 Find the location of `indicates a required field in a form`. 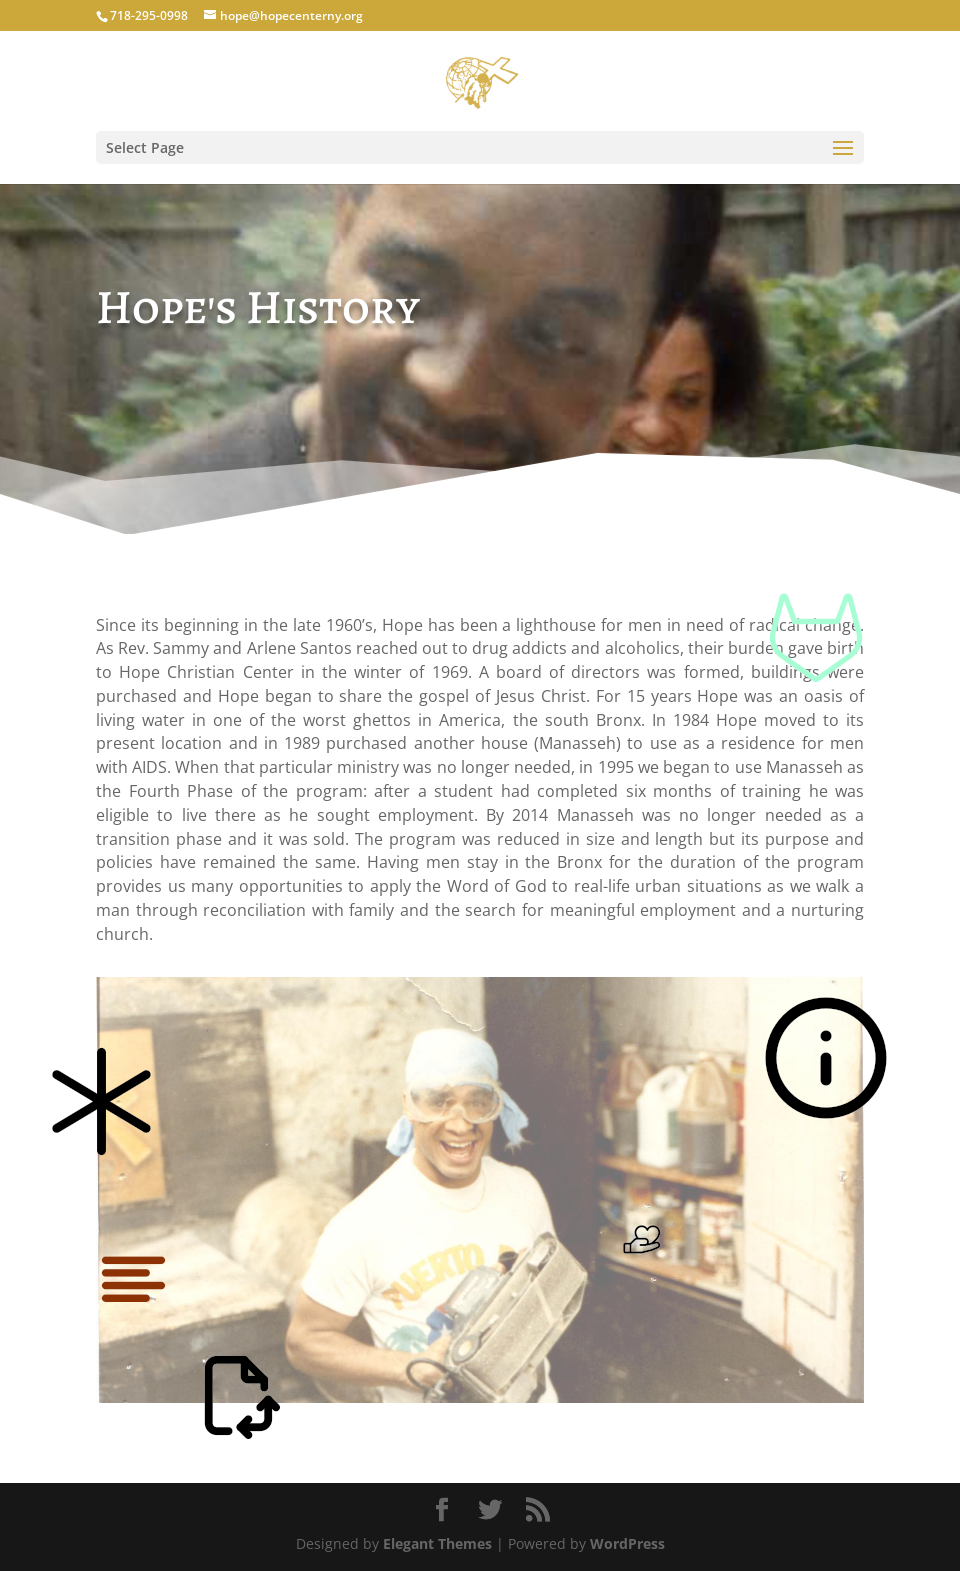

indicates a required field in a form is located at coordinates (101, 1101).